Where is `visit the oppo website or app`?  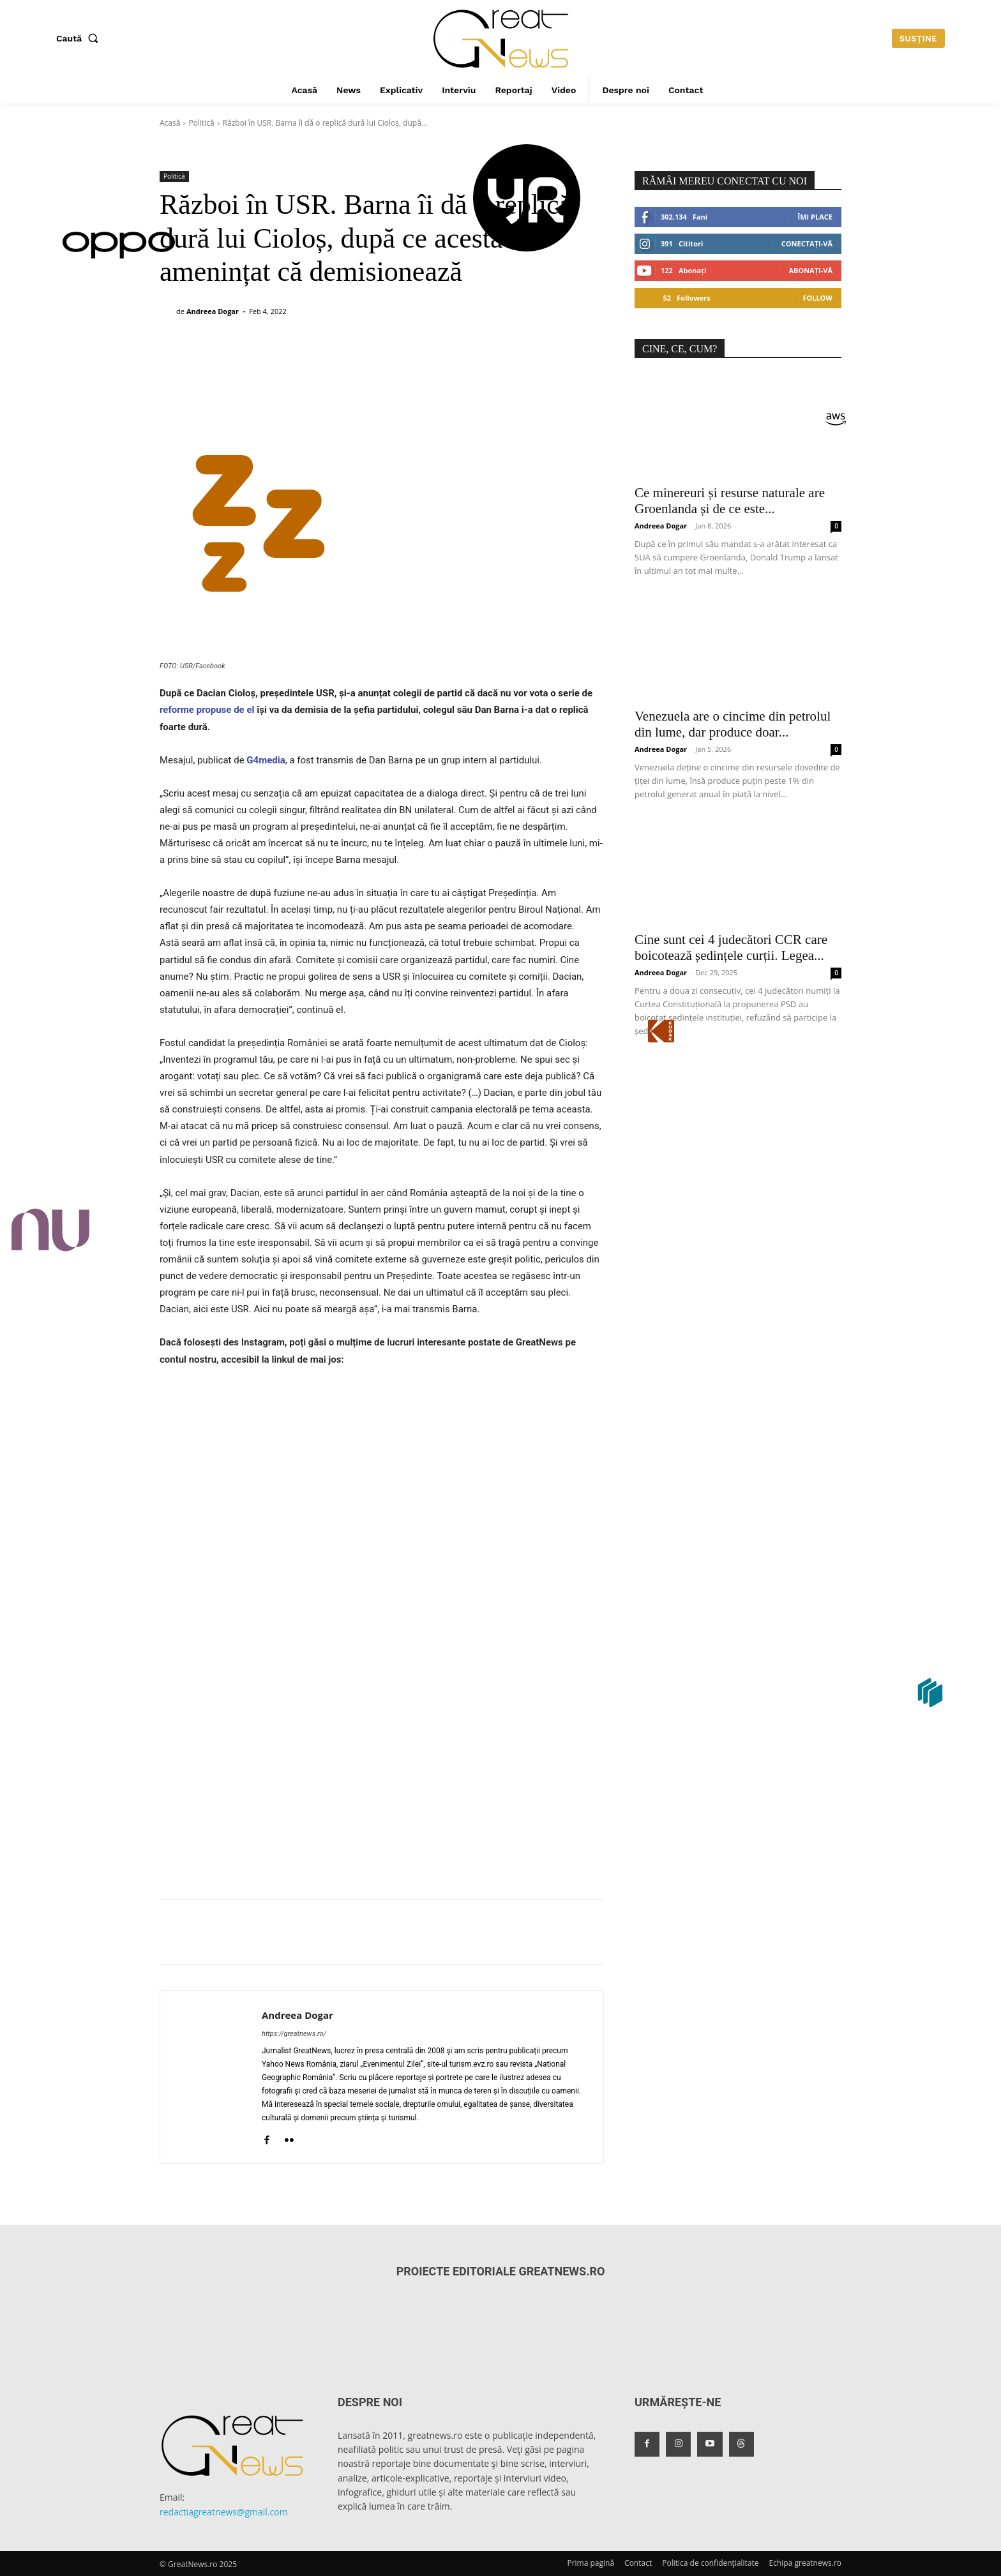 visit the oppo website or app is located at coordinates (119, 245).